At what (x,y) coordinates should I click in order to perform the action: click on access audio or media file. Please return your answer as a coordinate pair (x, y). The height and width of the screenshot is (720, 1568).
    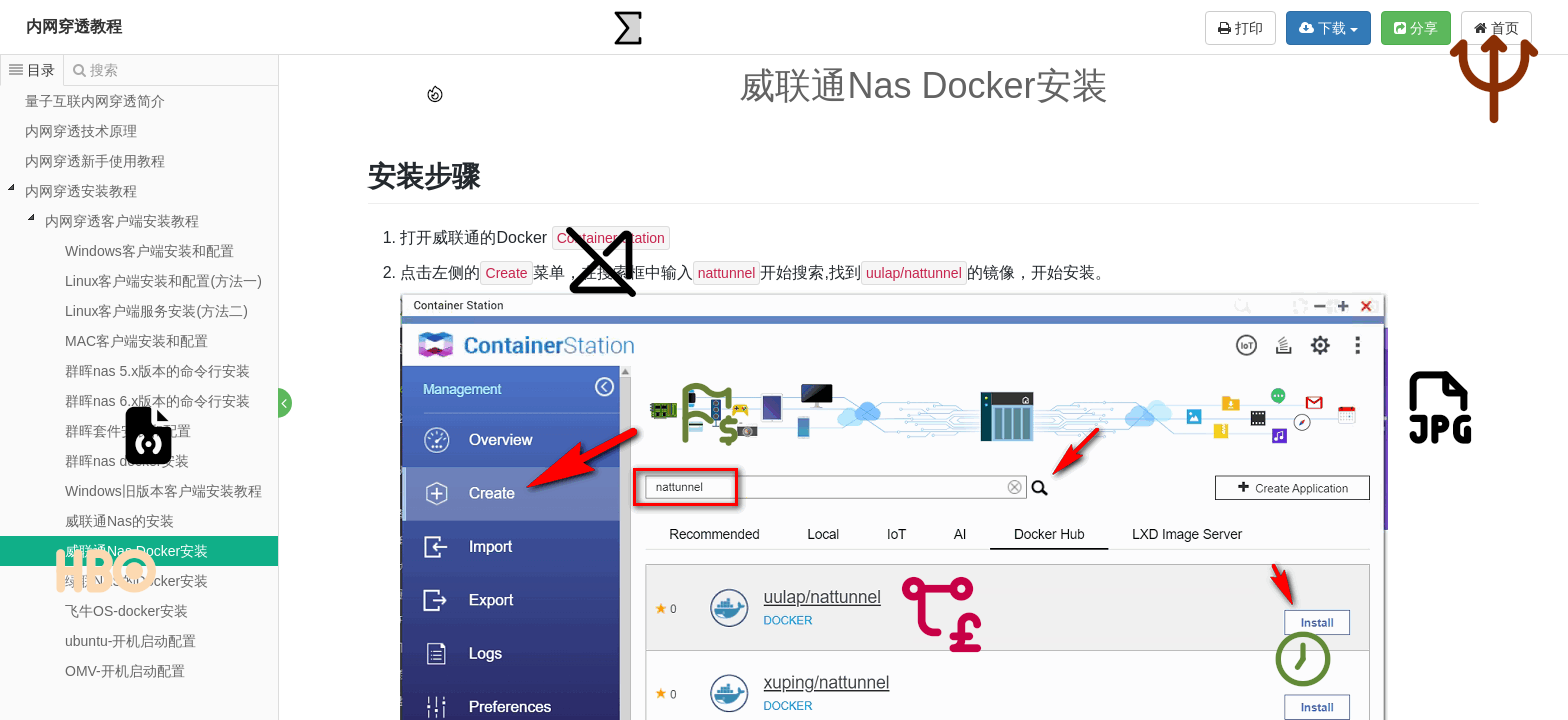
    Looking at the image, I should click on (148, 435).